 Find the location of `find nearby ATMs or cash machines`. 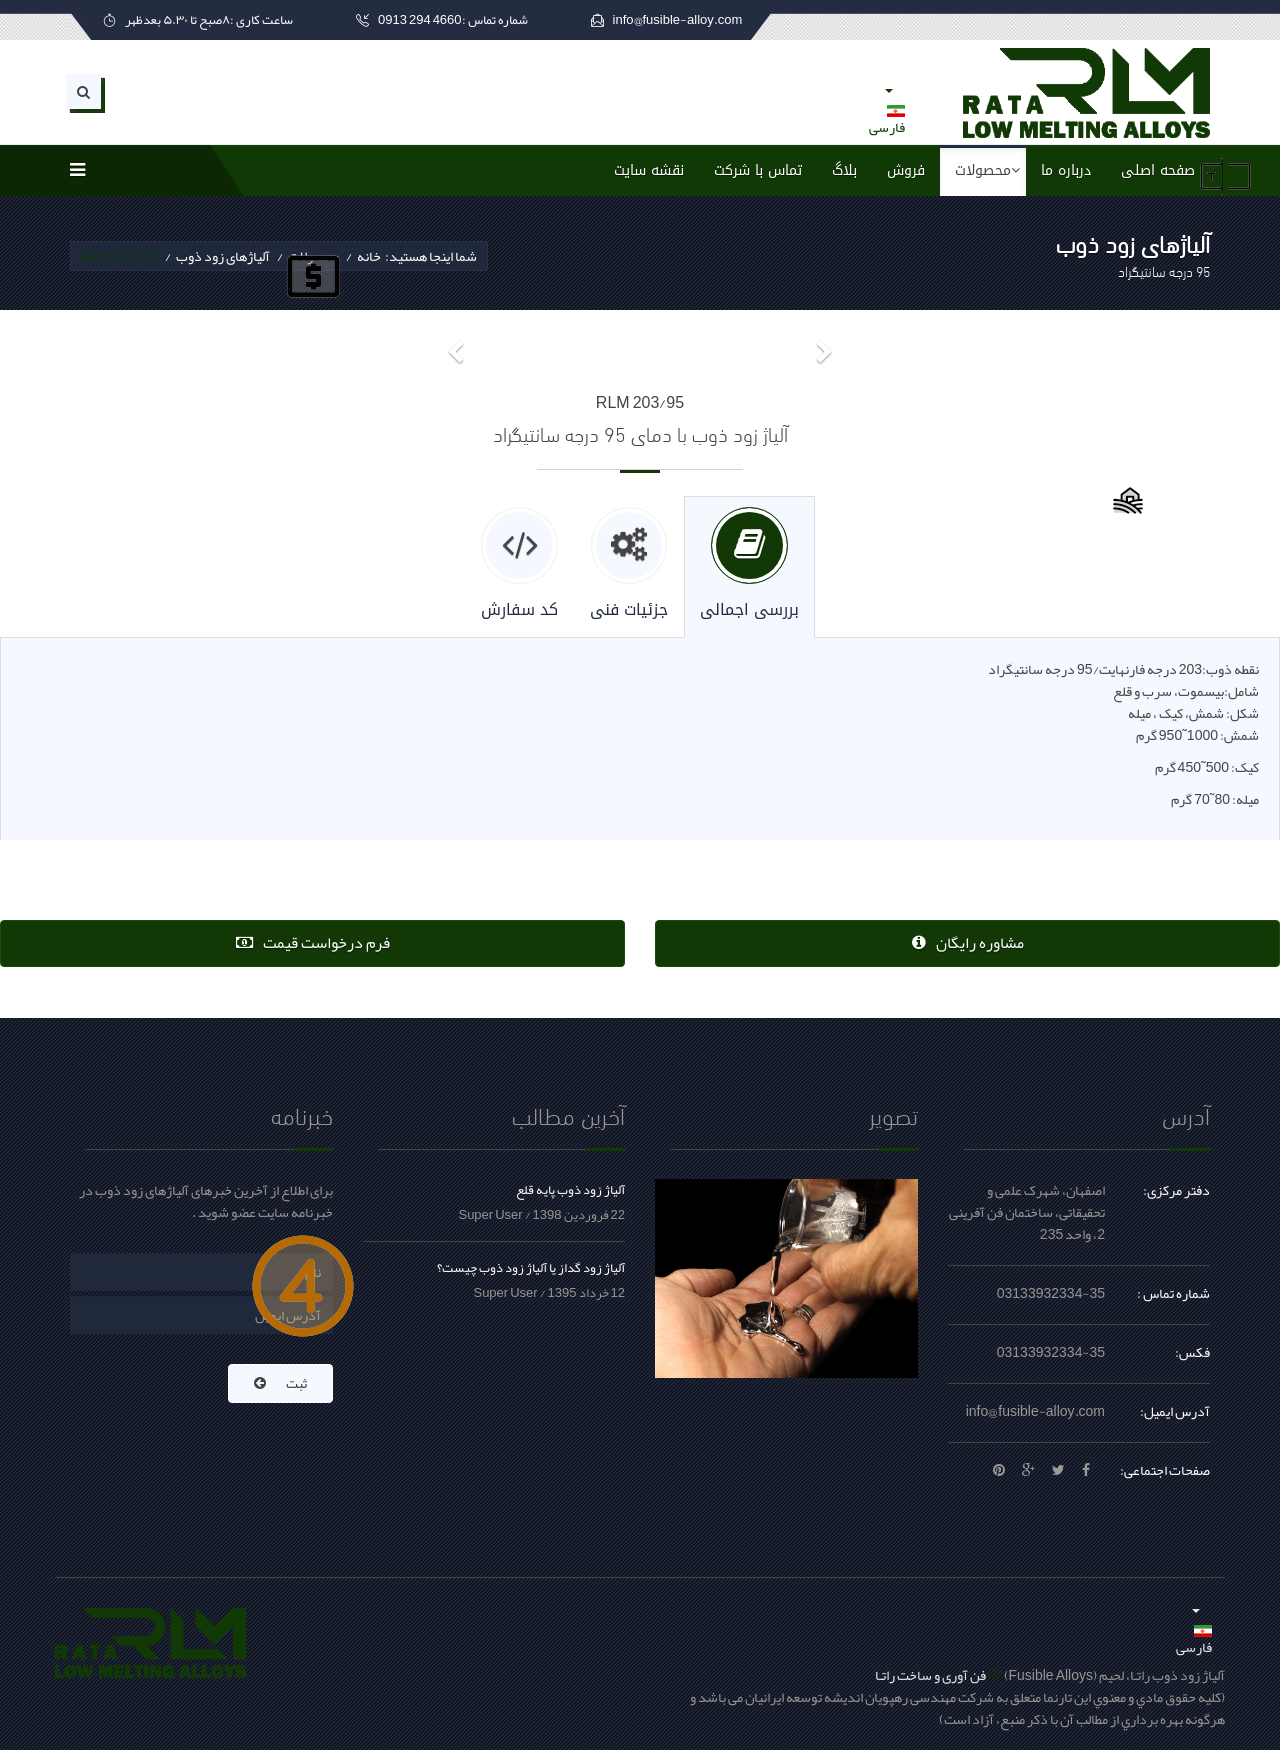

find nearby ATMs or cash machines is located at coordinates (313, 276).